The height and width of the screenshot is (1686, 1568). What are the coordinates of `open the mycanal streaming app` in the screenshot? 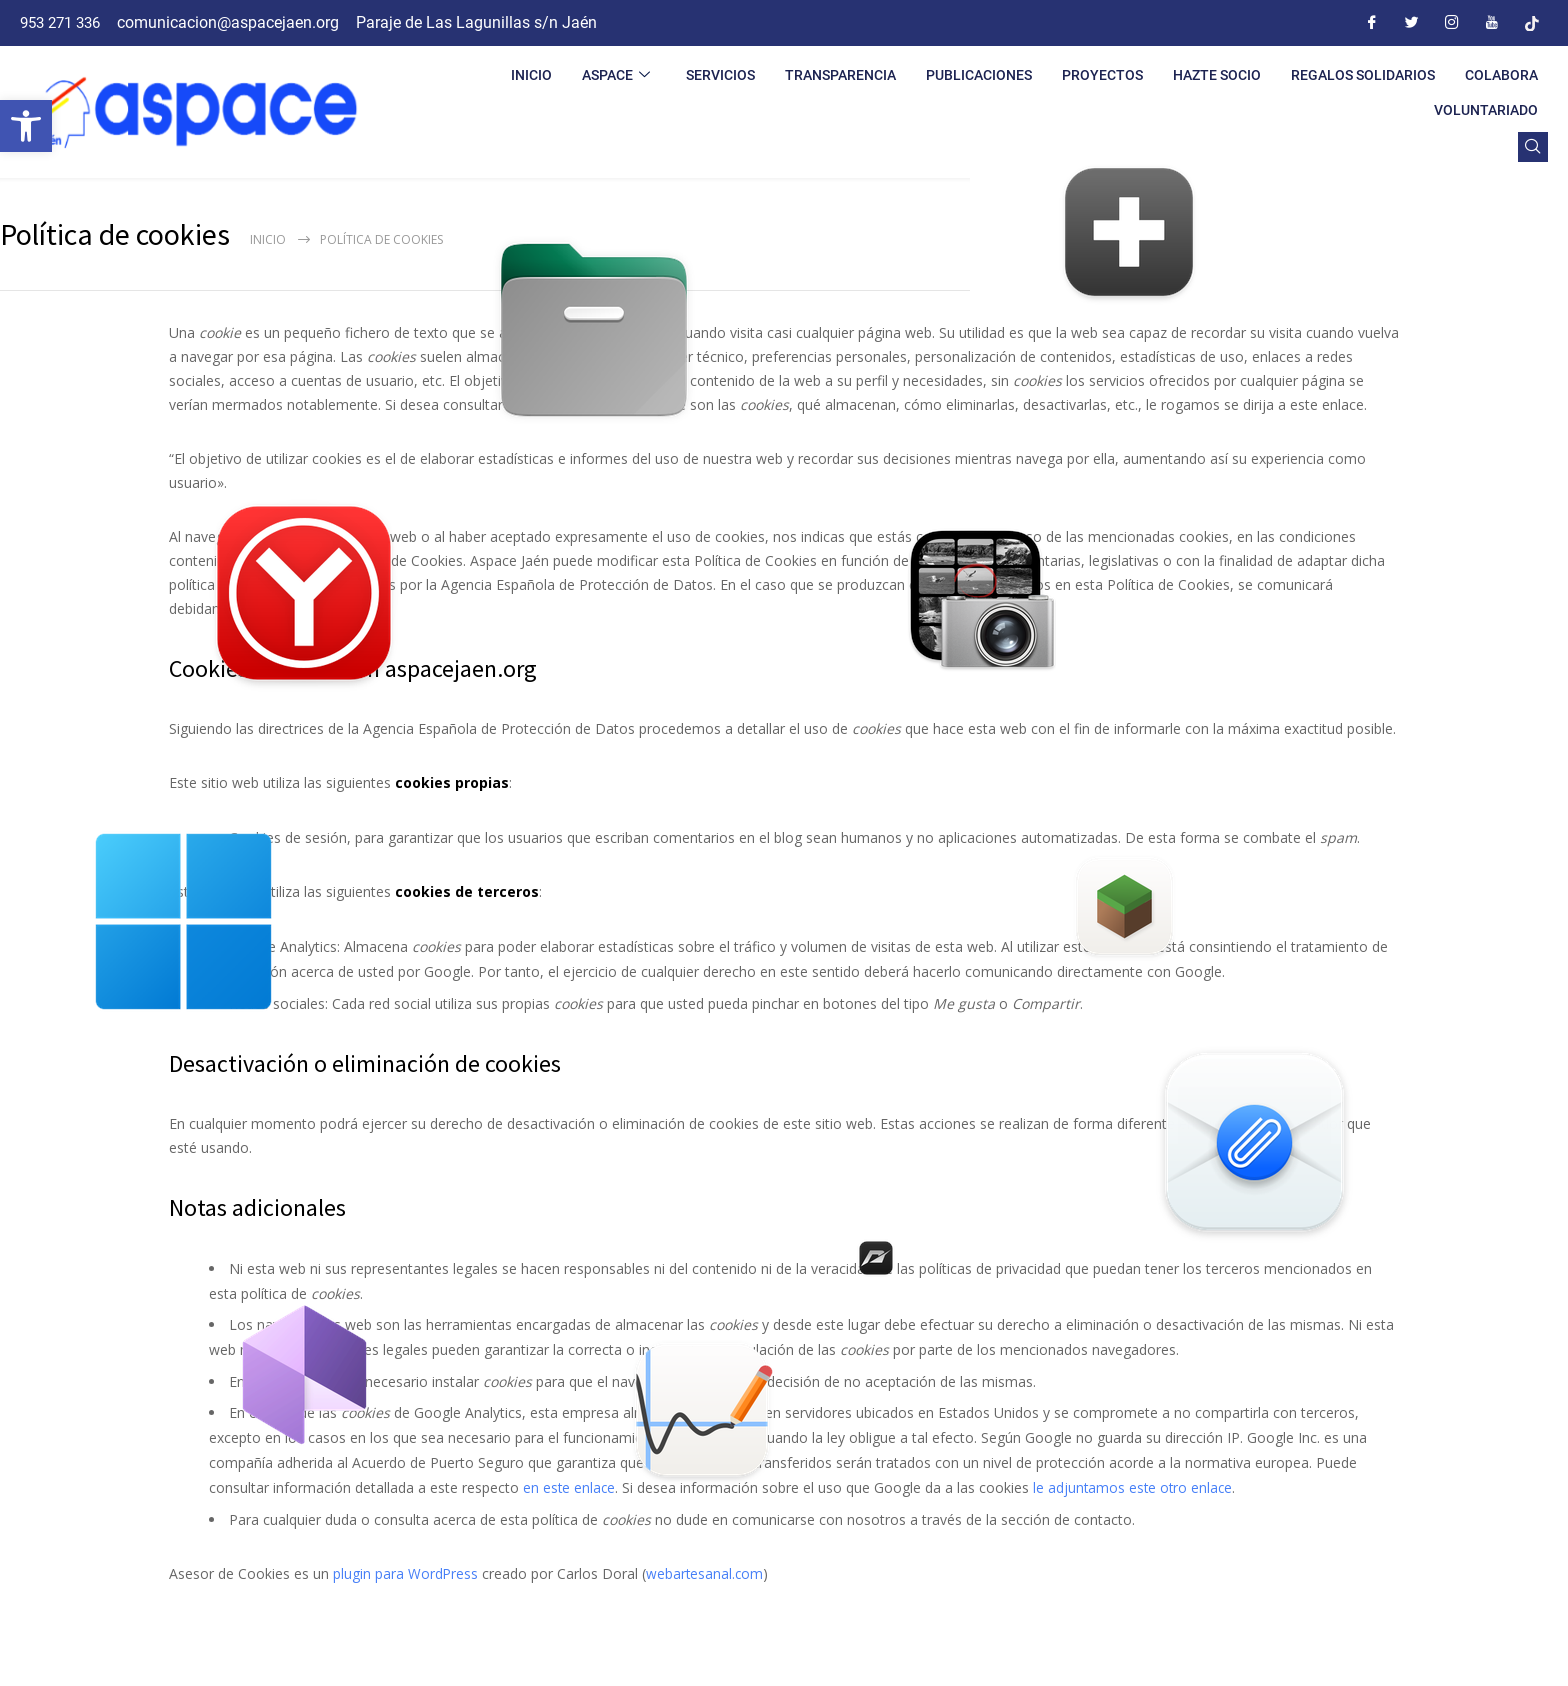 It's located at (1129, 232).